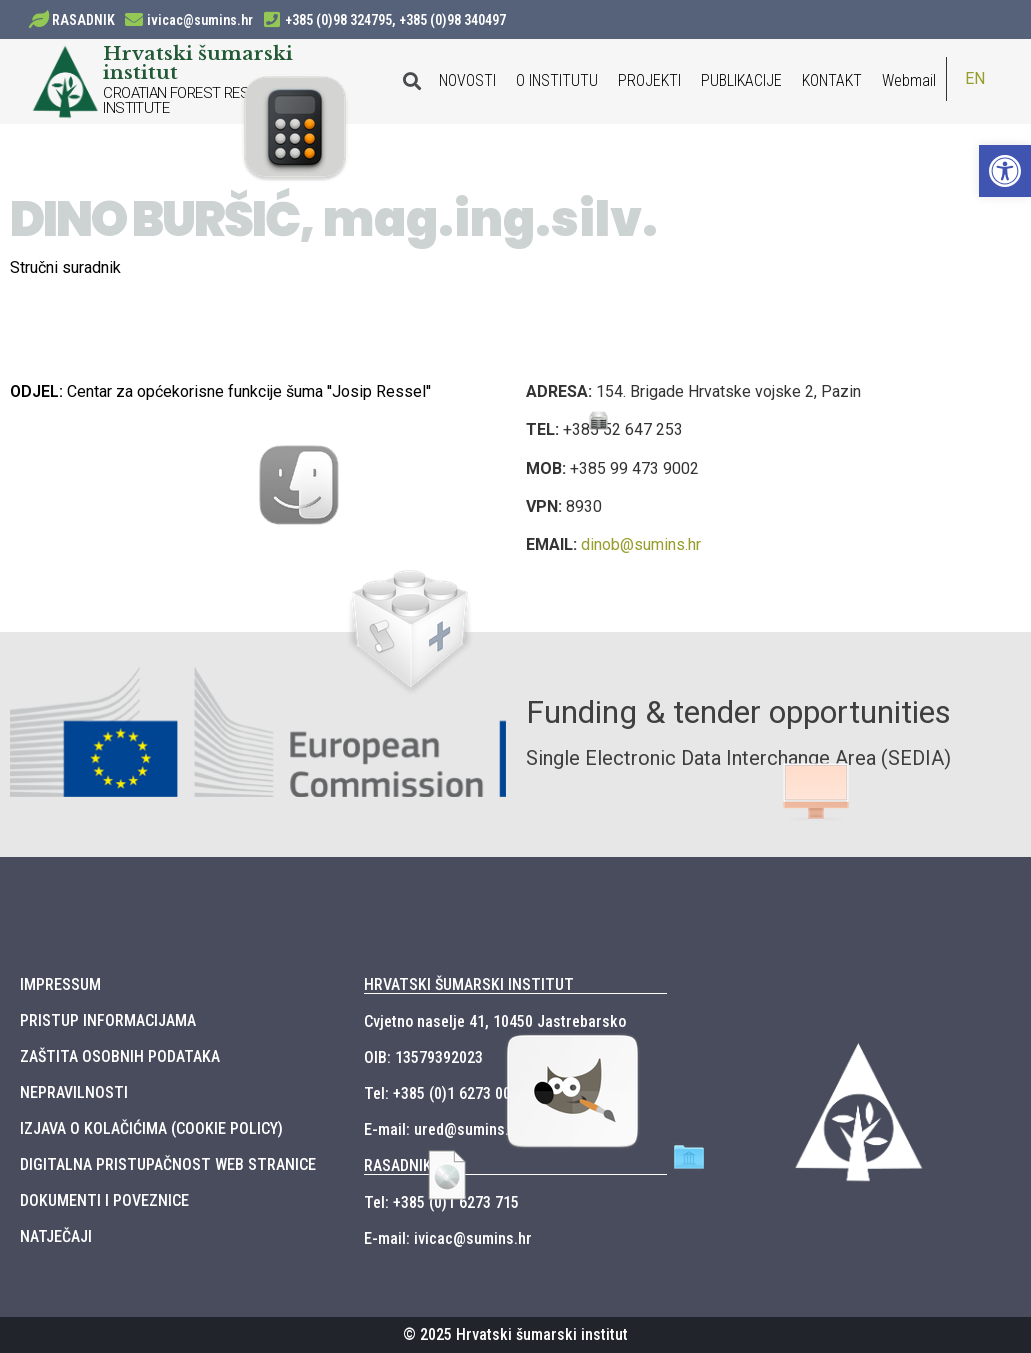 This screenshot has height=1353, width=1031. What do you see at coordinates (572, 1086) in the screenshot?
I see `a compressed GIMP image file (.xcf.gz or .xcf.bz2)` at bounding box center [572, 1086].